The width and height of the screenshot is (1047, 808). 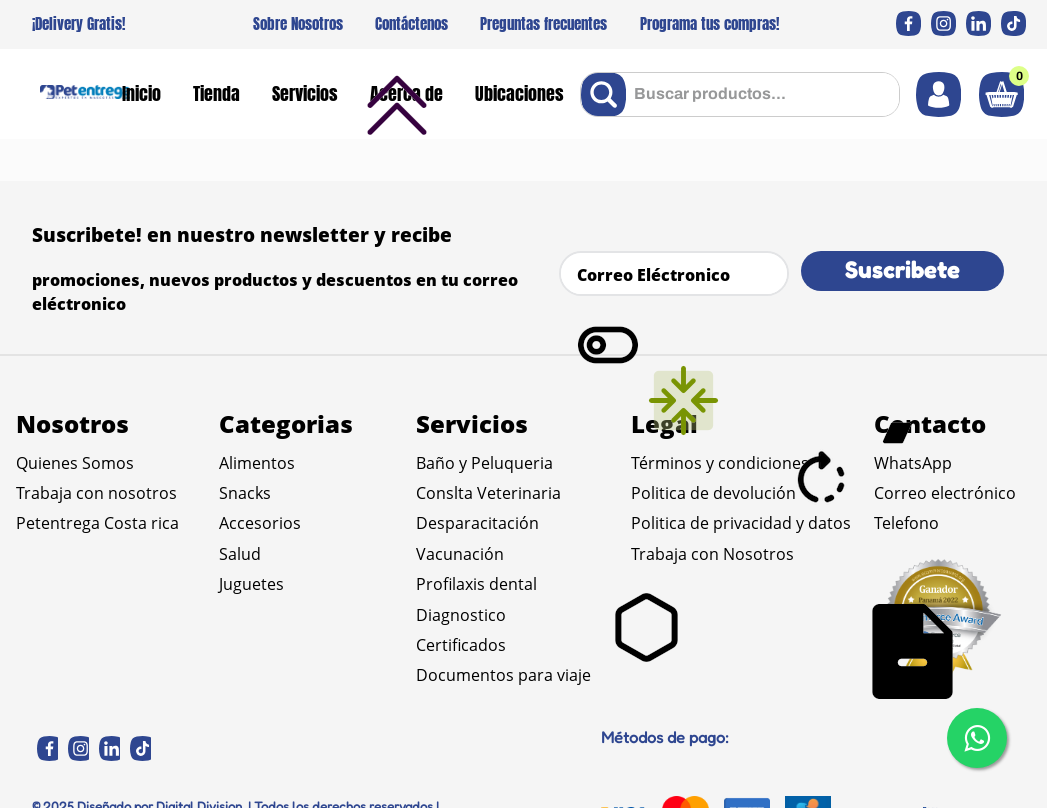 I want to click on remove content from a file, so click(x=912, y=651).